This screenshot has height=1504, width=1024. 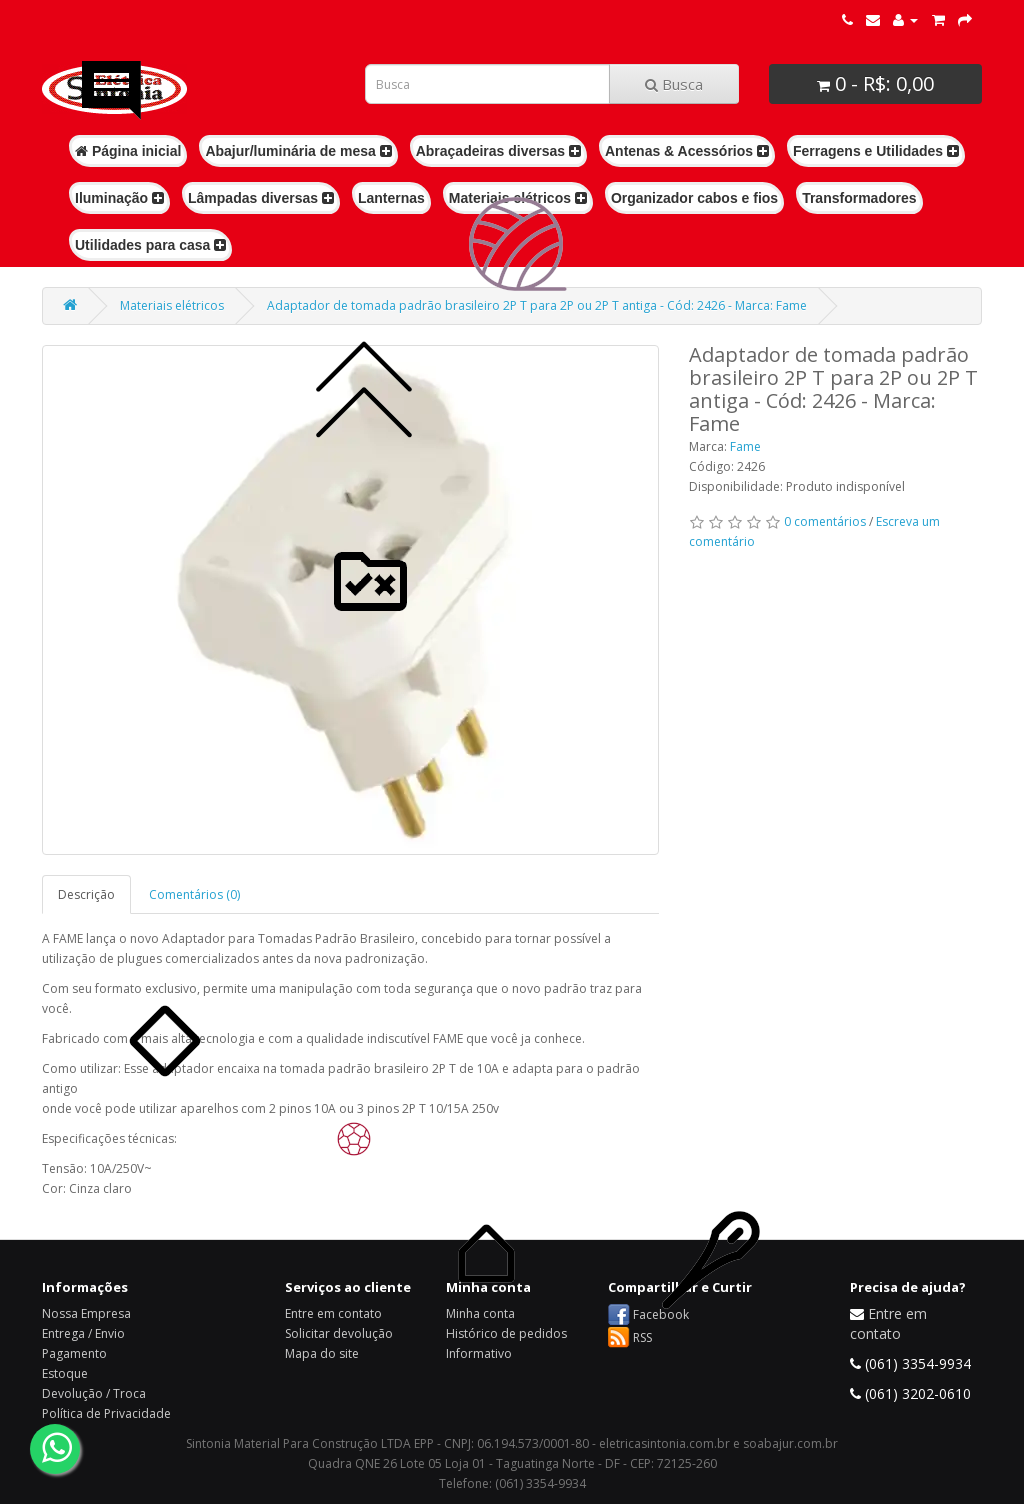 What do you see at coordinates (165, 1041) in the screenshot?
I see `indicates premium or pro feature` at bounding box center [165, 1041].